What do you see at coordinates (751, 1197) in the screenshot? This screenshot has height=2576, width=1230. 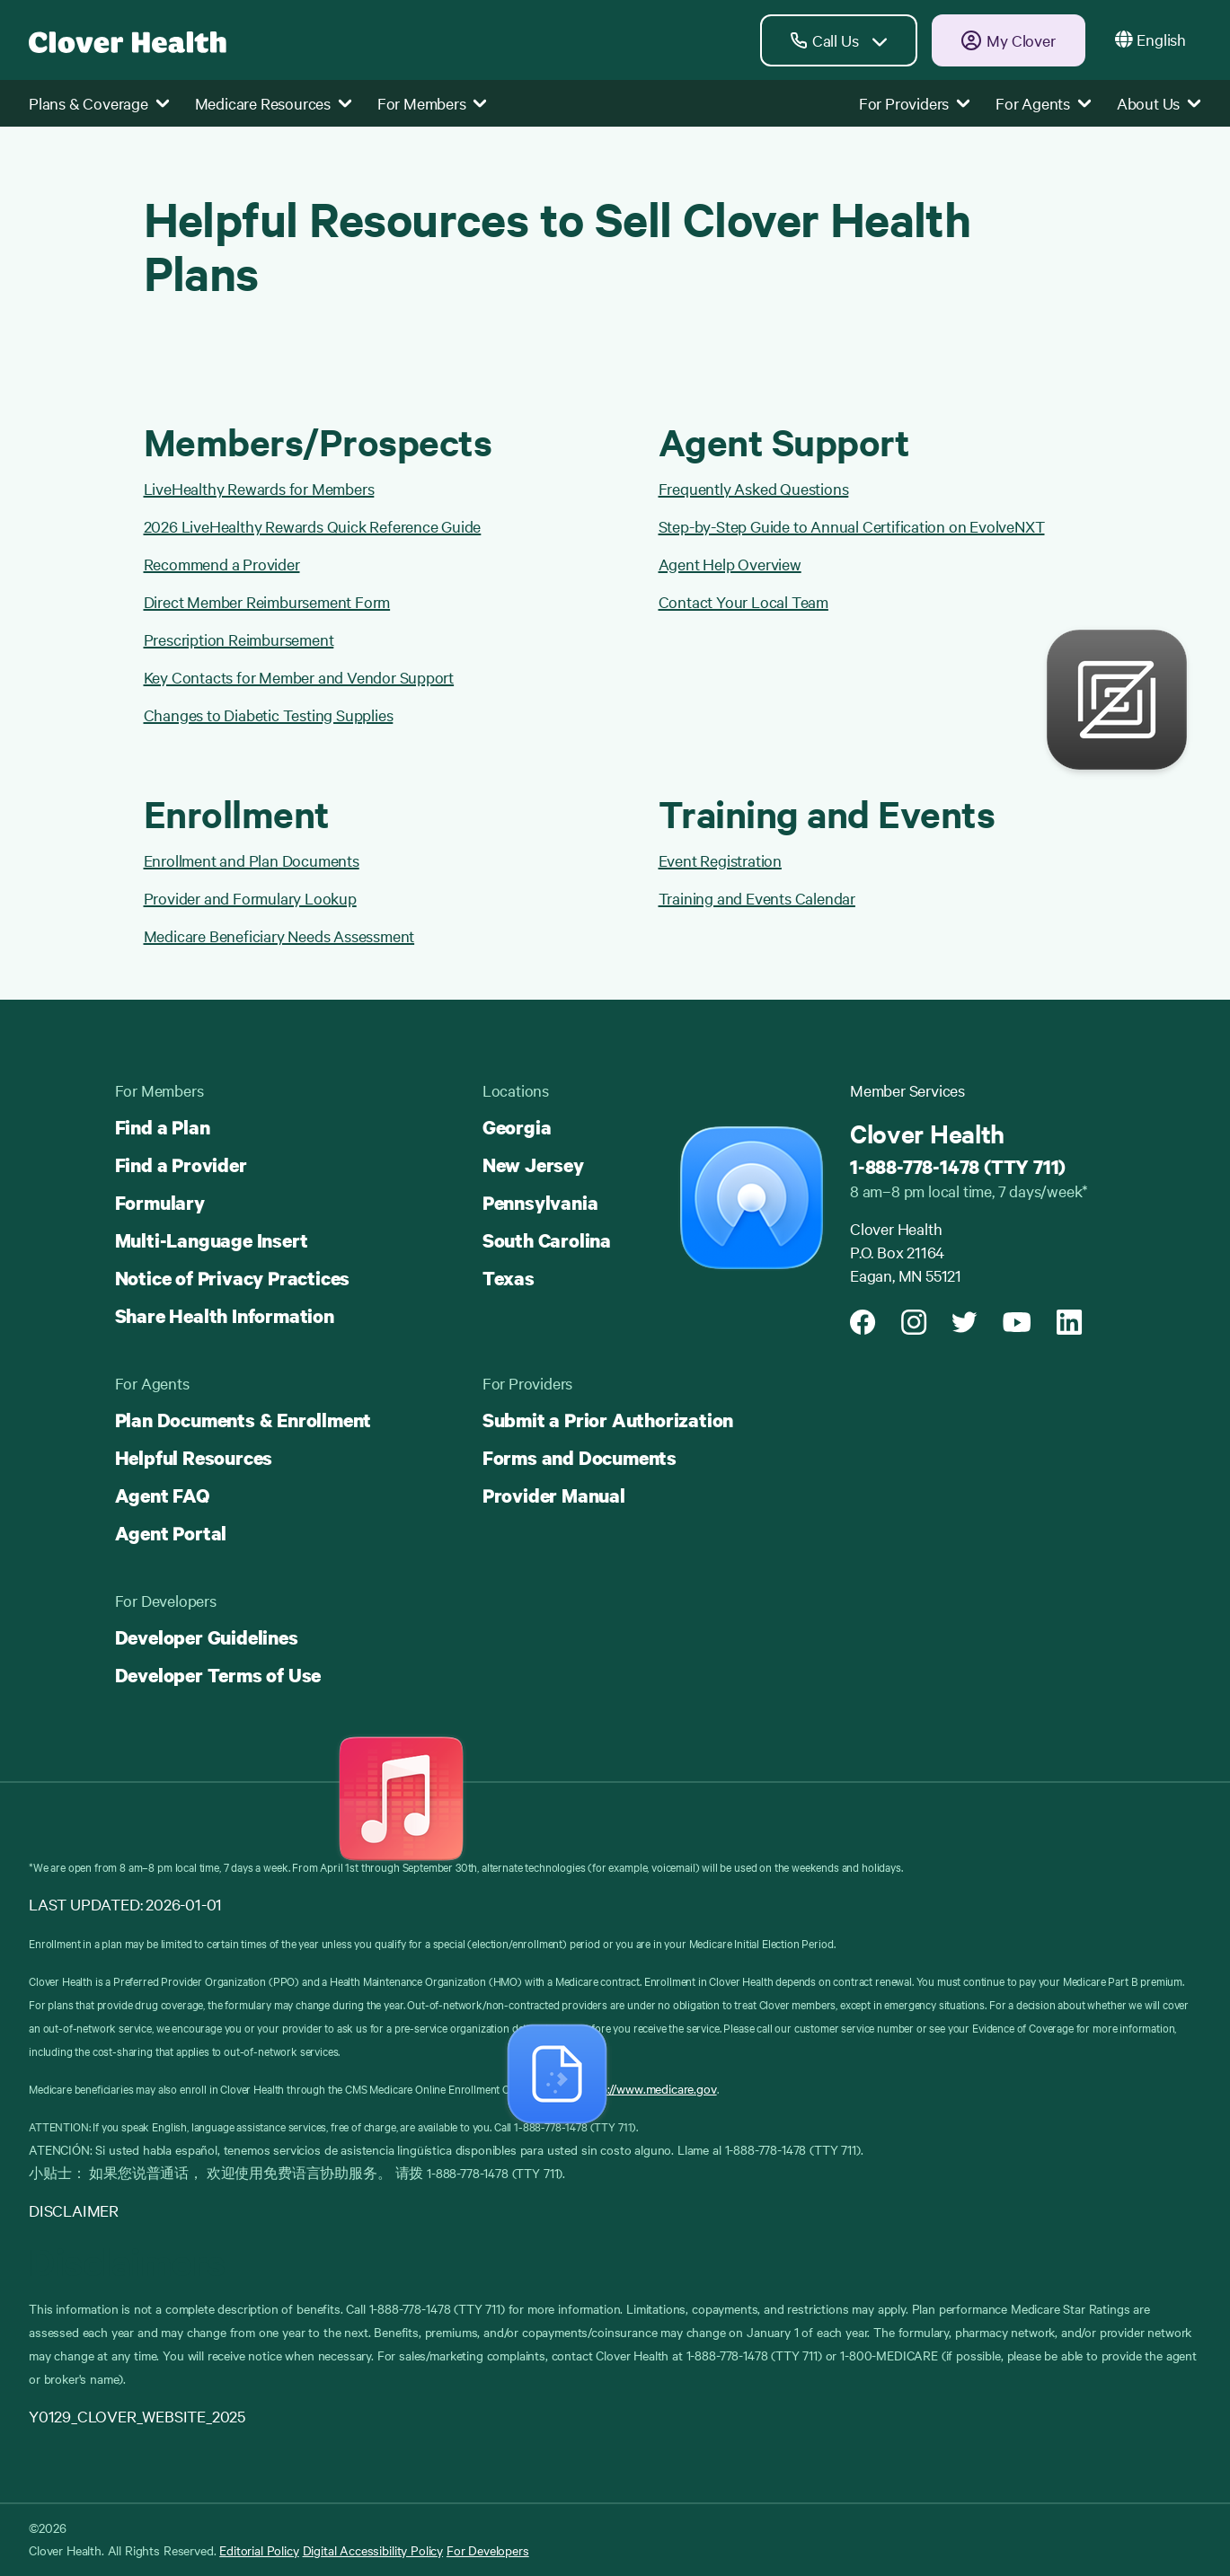 I see `open airdrop to share files with nearby devices` at bounding box center [751, 1197].